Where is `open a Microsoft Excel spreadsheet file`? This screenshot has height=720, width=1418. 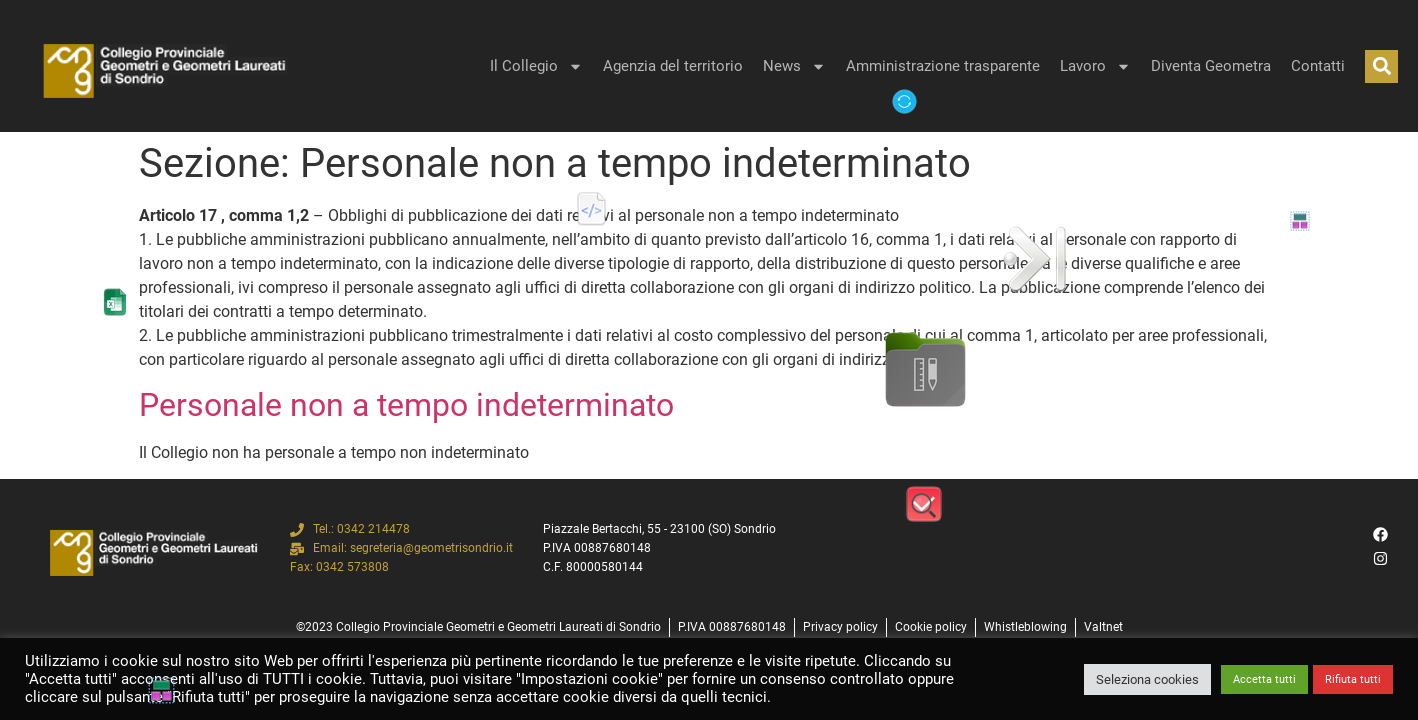 open a Microsoft Excel spreadsheet file is located at coordinates (115, 302).